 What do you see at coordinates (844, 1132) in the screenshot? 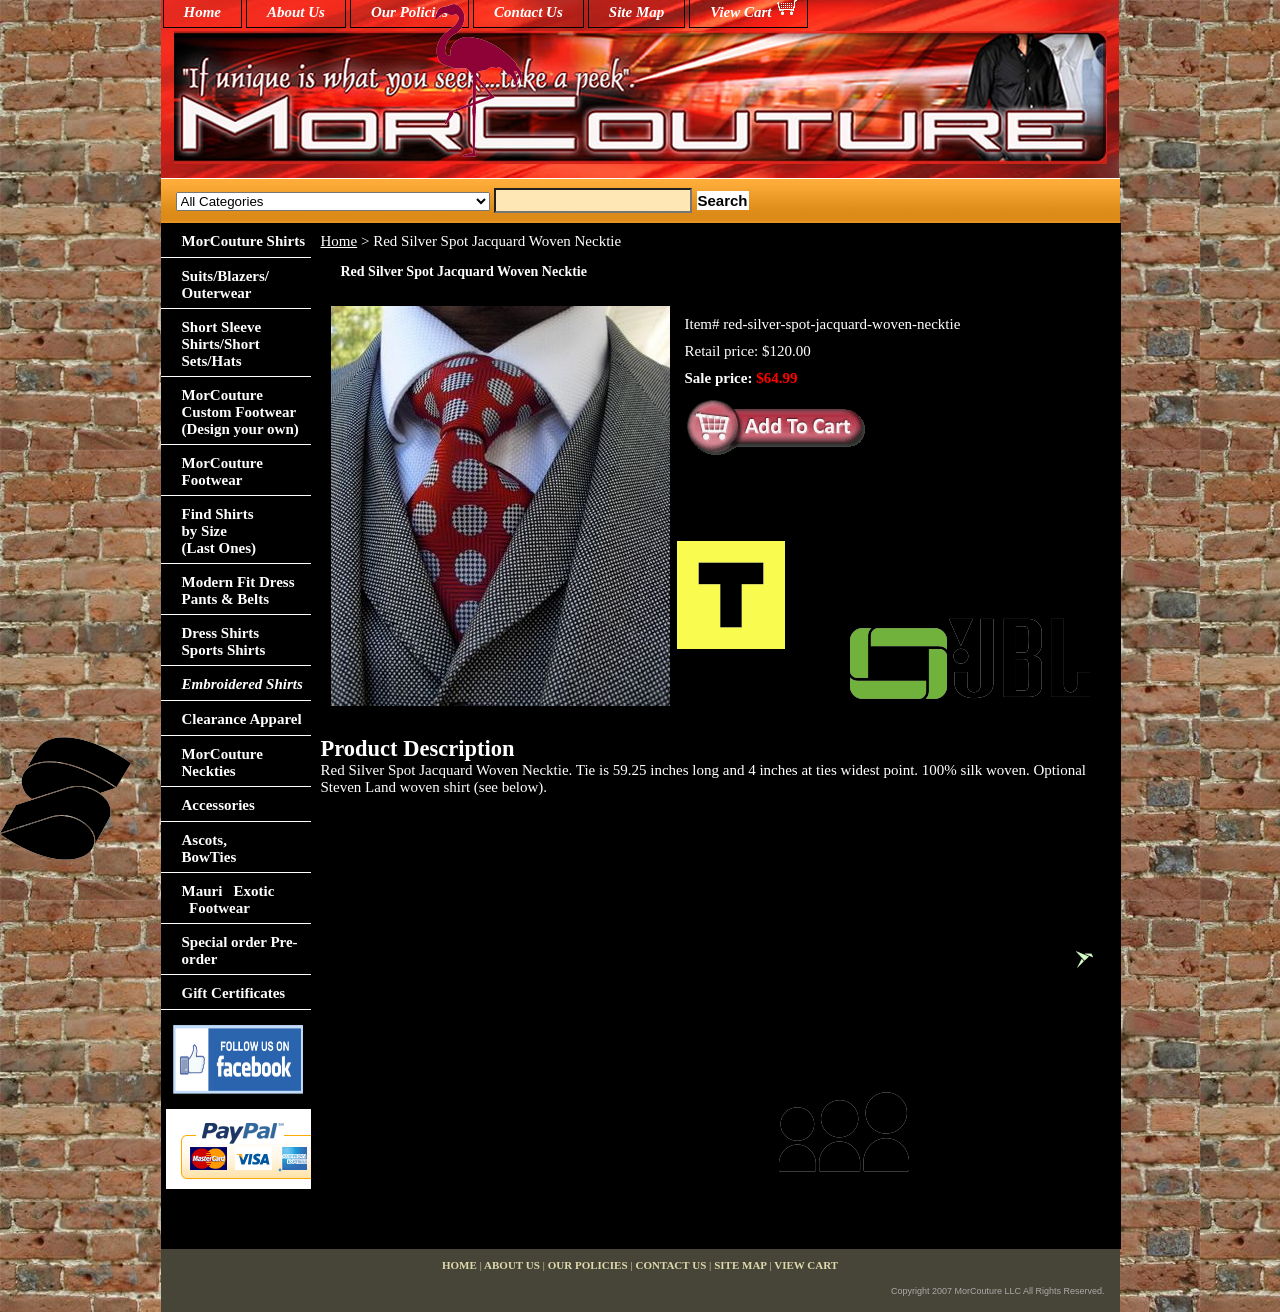
I see `link to MySpace profile` at bounding box center [844, 1132].